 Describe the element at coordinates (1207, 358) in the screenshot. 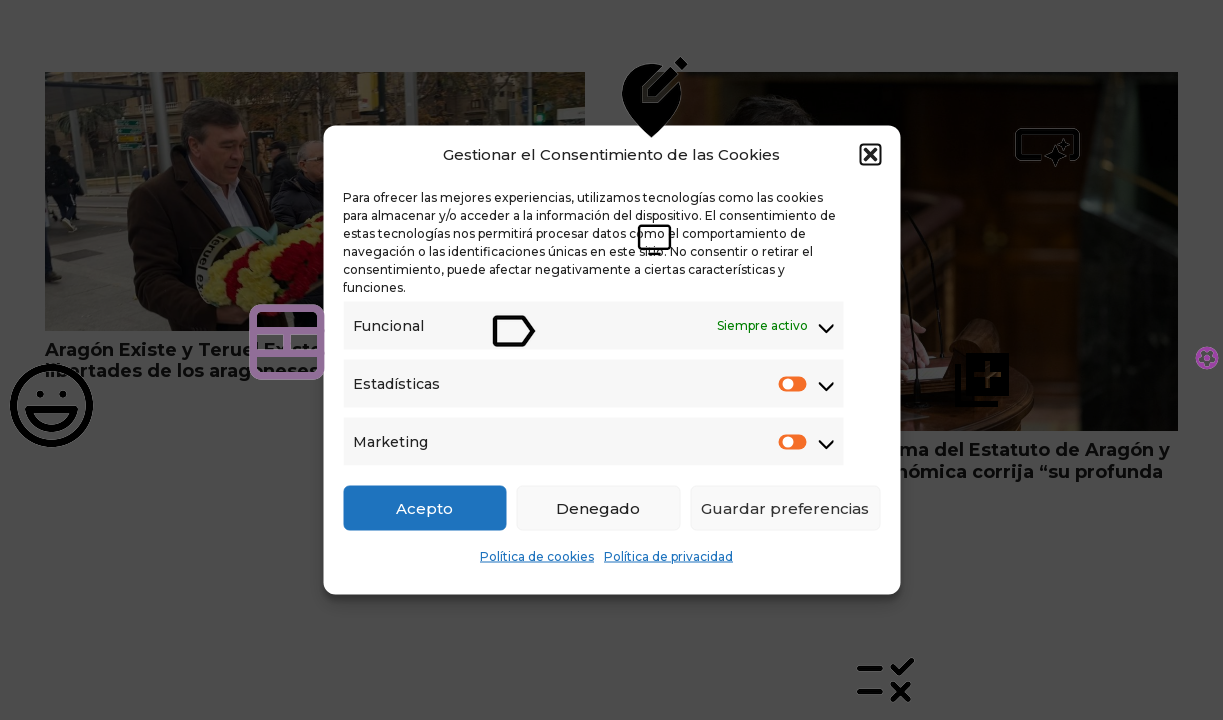

I see `access sports or soccer-related content` at that location.